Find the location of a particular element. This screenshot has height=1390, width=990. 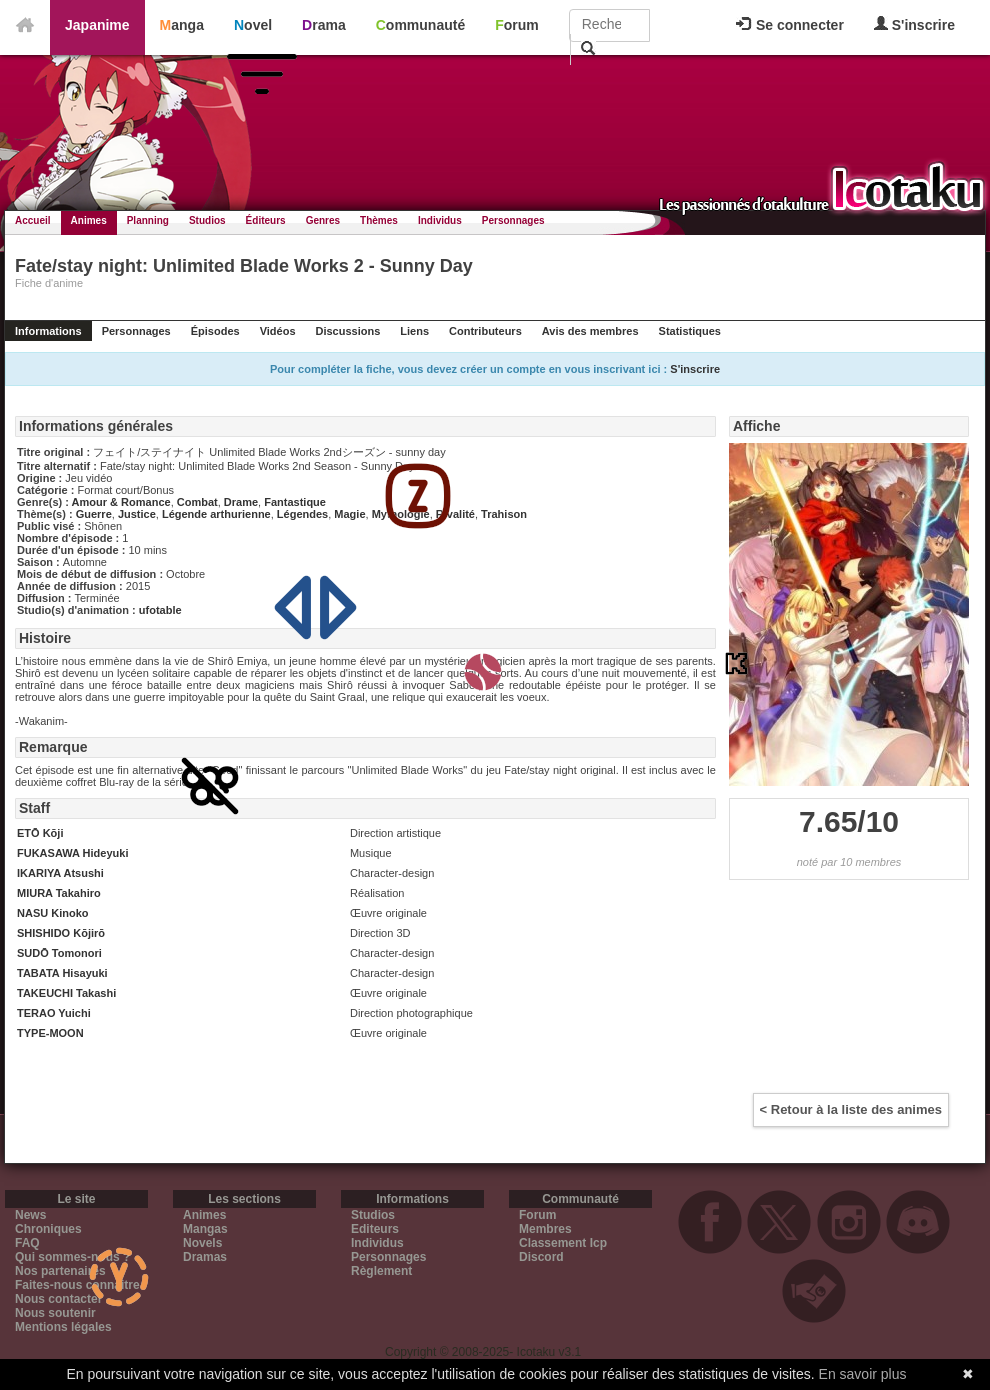

access tennis or sports-related features is located at coordinates (483, 672).